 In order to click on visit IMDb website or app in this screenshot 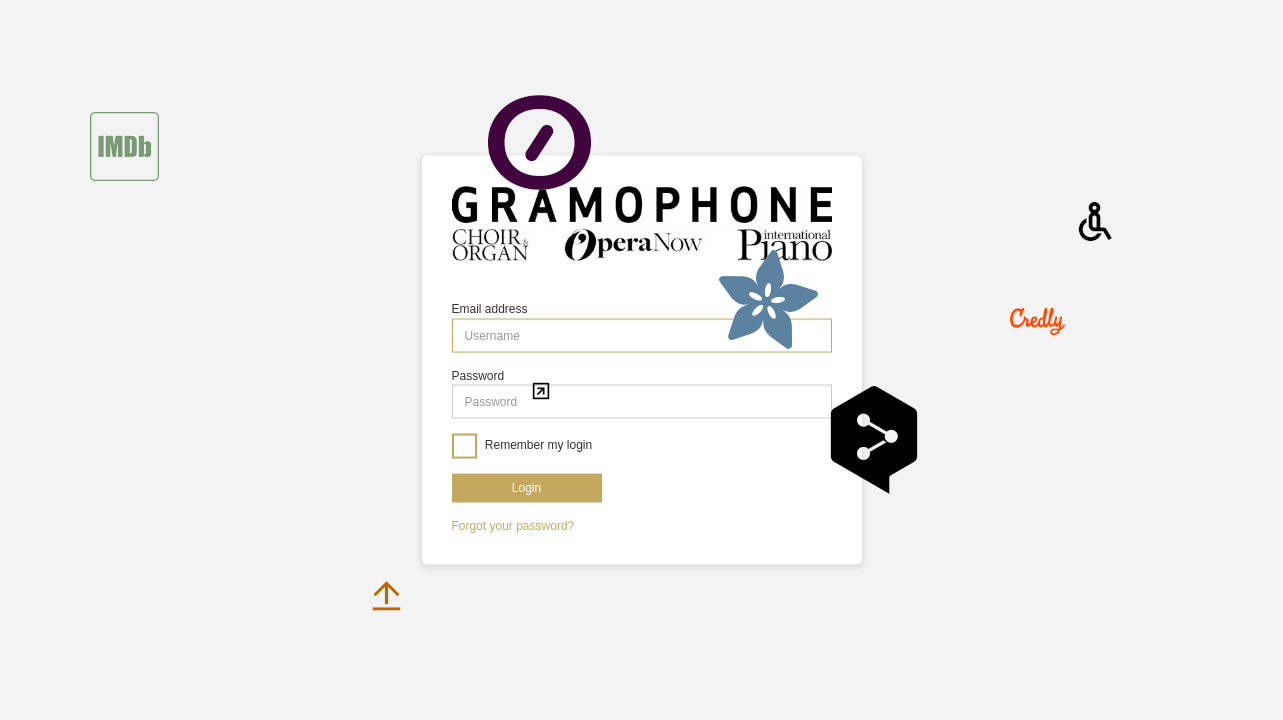, I will do `click(124, 146)`.